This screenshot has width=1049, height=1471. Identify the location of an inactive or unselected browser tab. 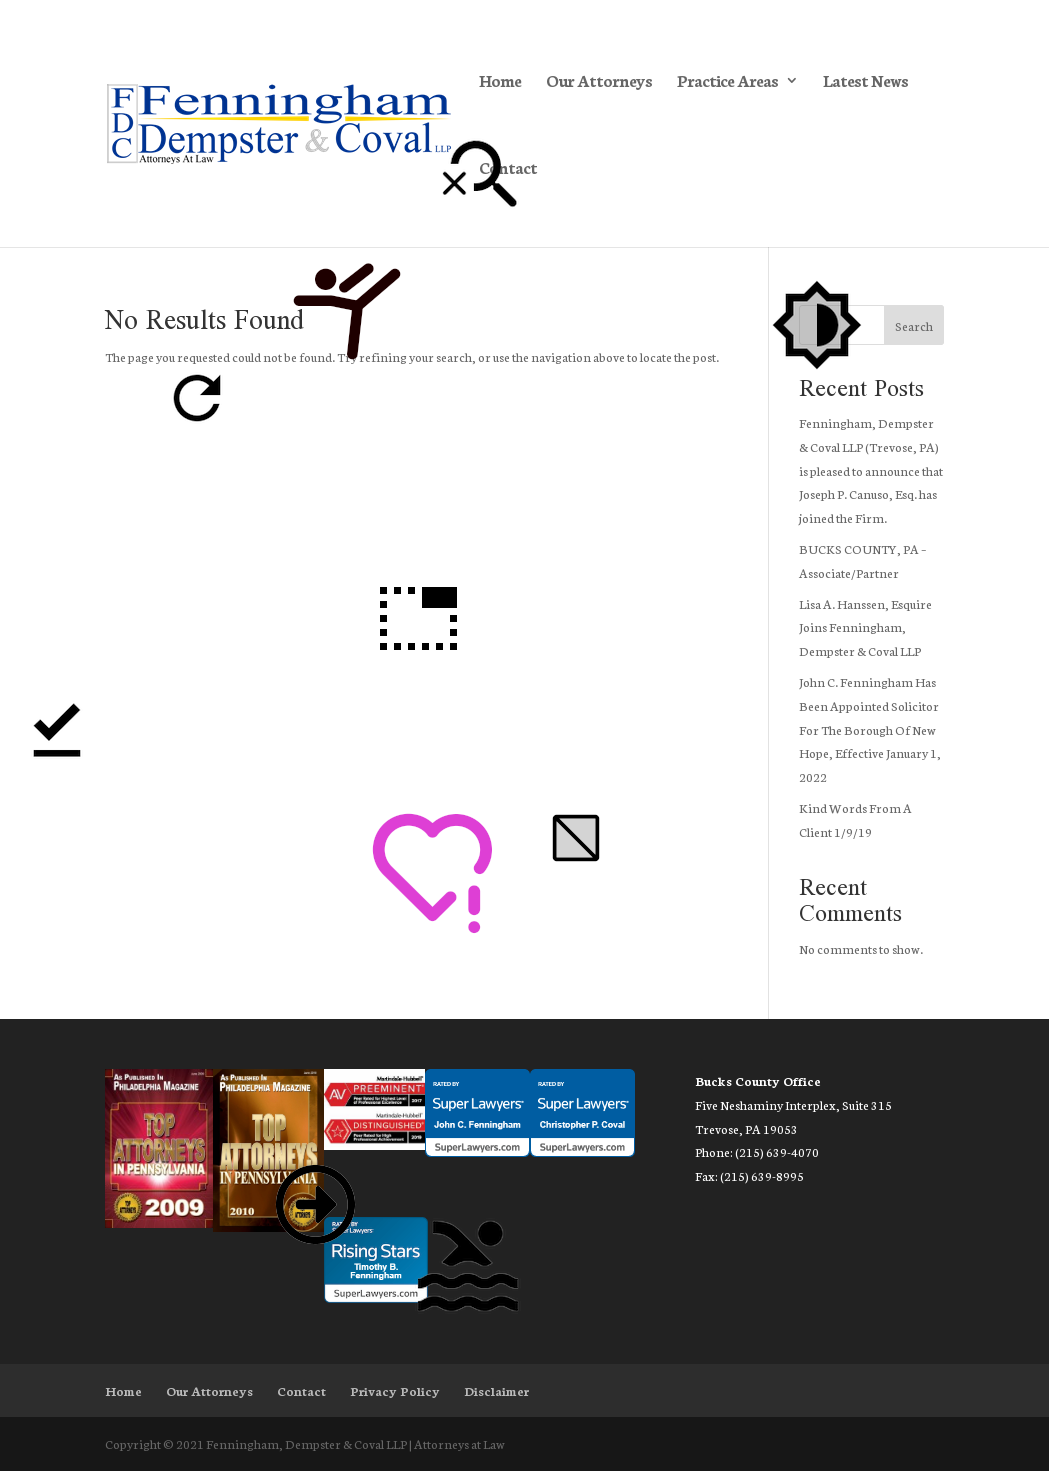
(418, 618).